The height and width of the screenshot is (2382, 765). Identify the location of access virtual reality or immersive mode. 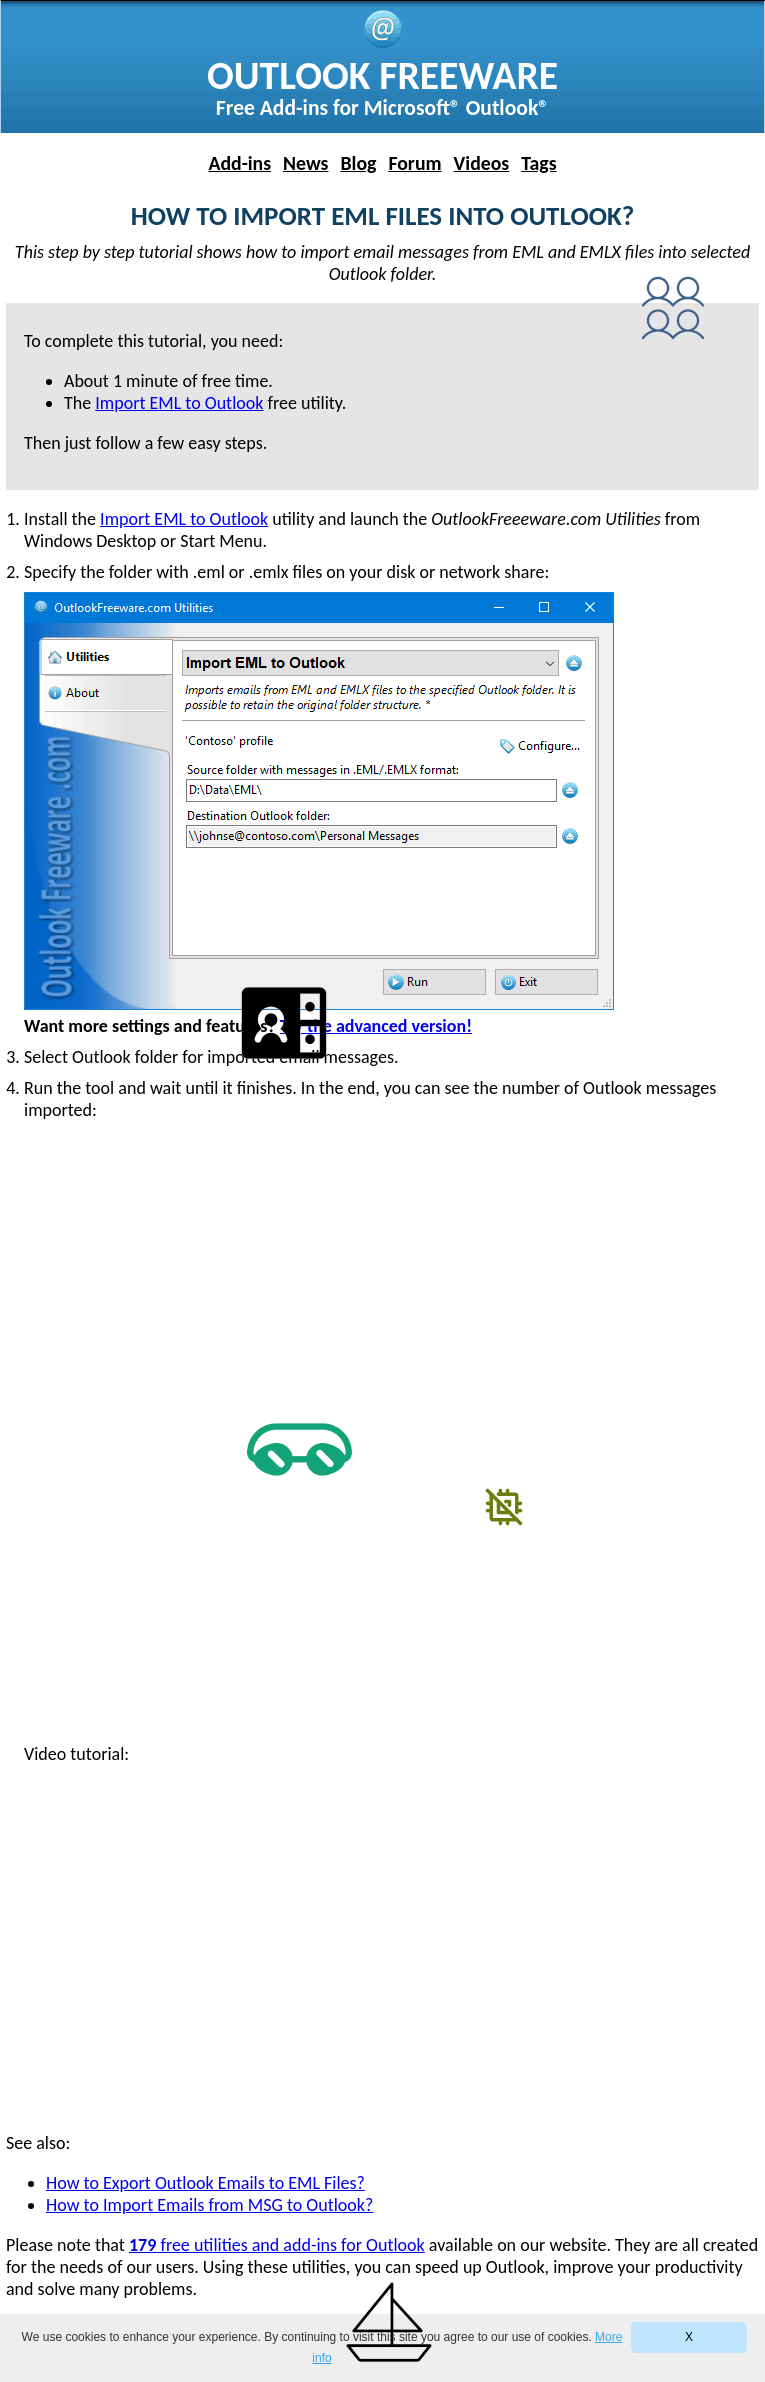
(299, 1449).